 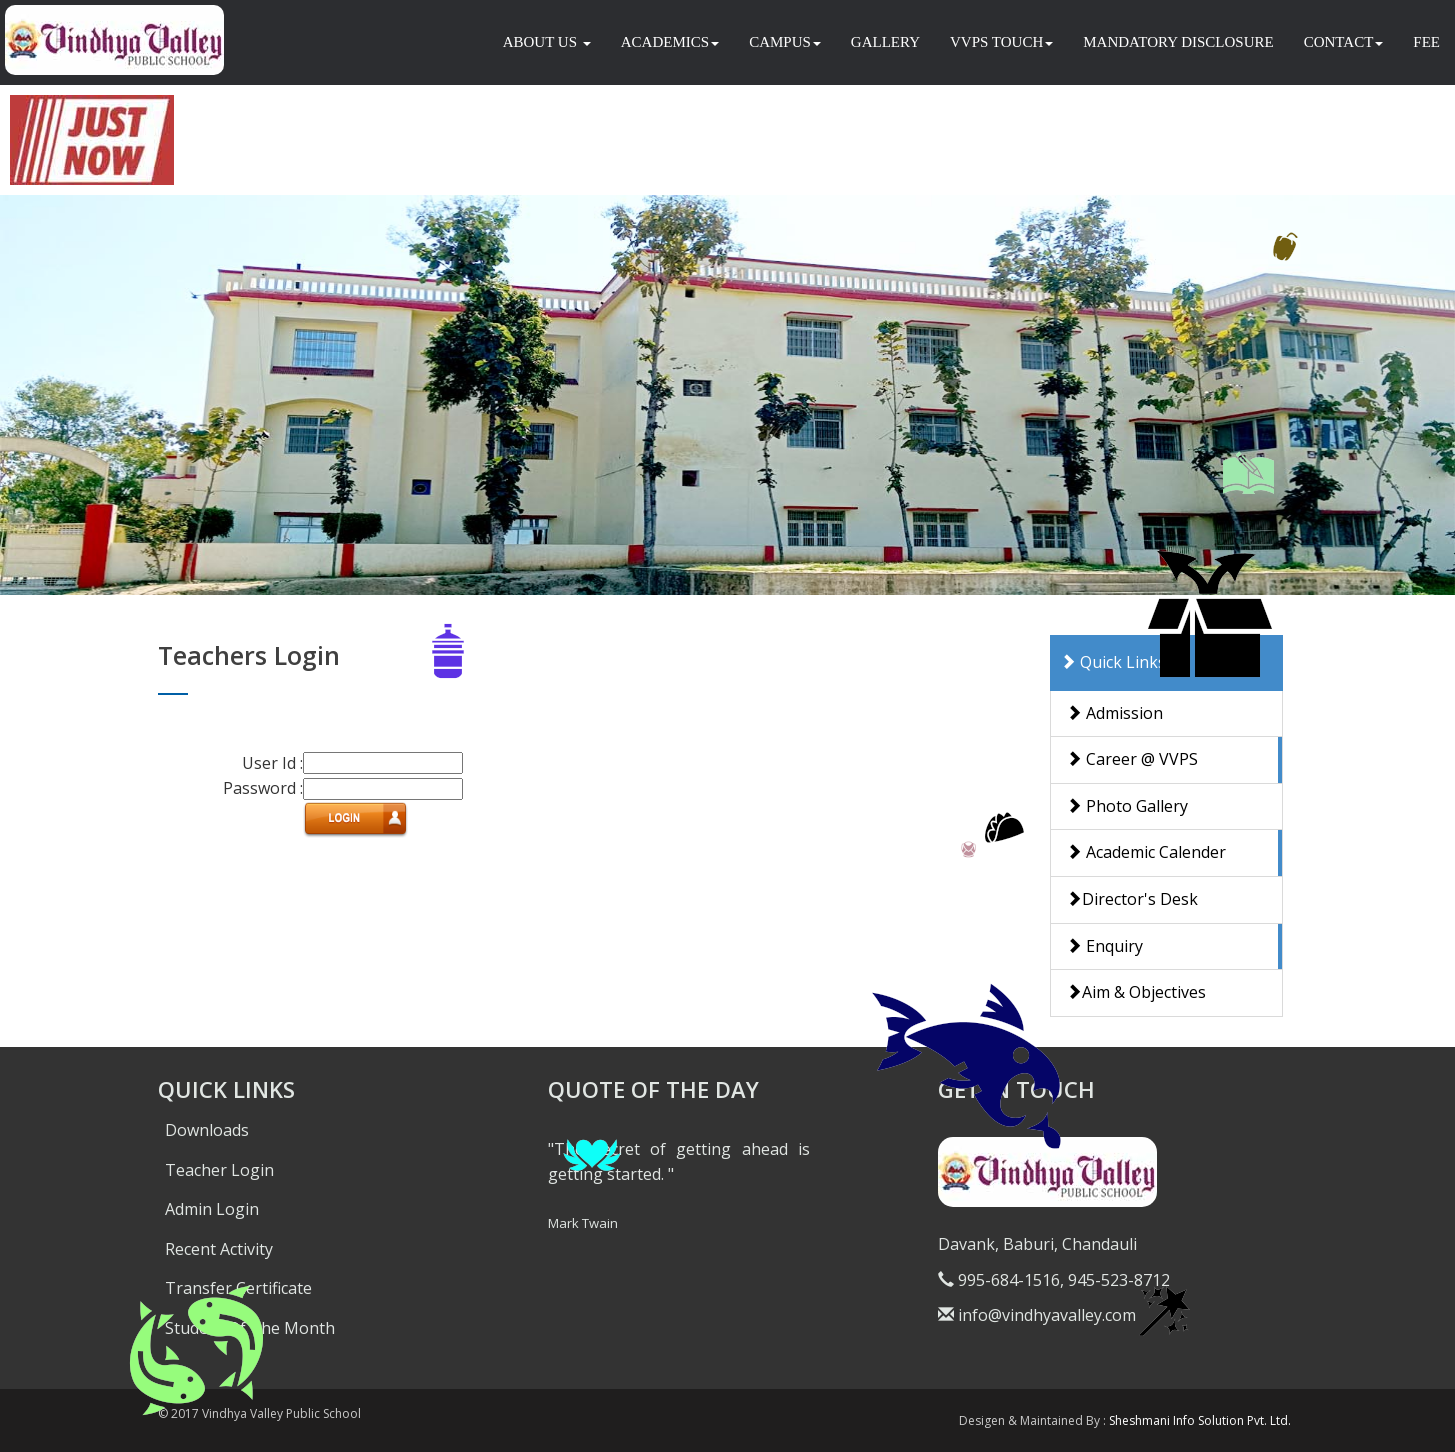 I want to click on apply magic effects or filters, so click(x=1165, y=1311).